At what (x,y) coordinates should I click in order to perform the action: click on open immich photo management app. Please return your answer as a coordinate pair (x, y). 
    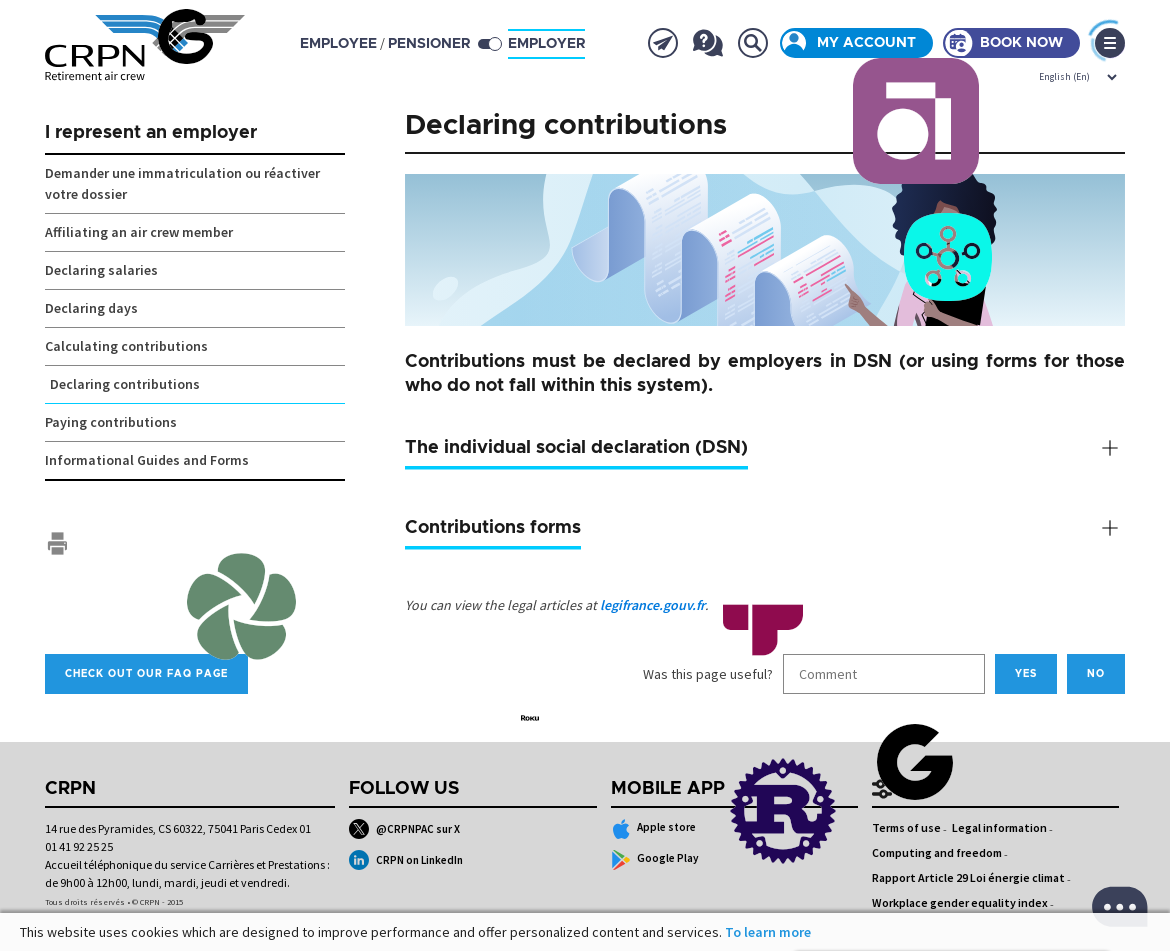
    Looking at the image, I should click on (241, 606).